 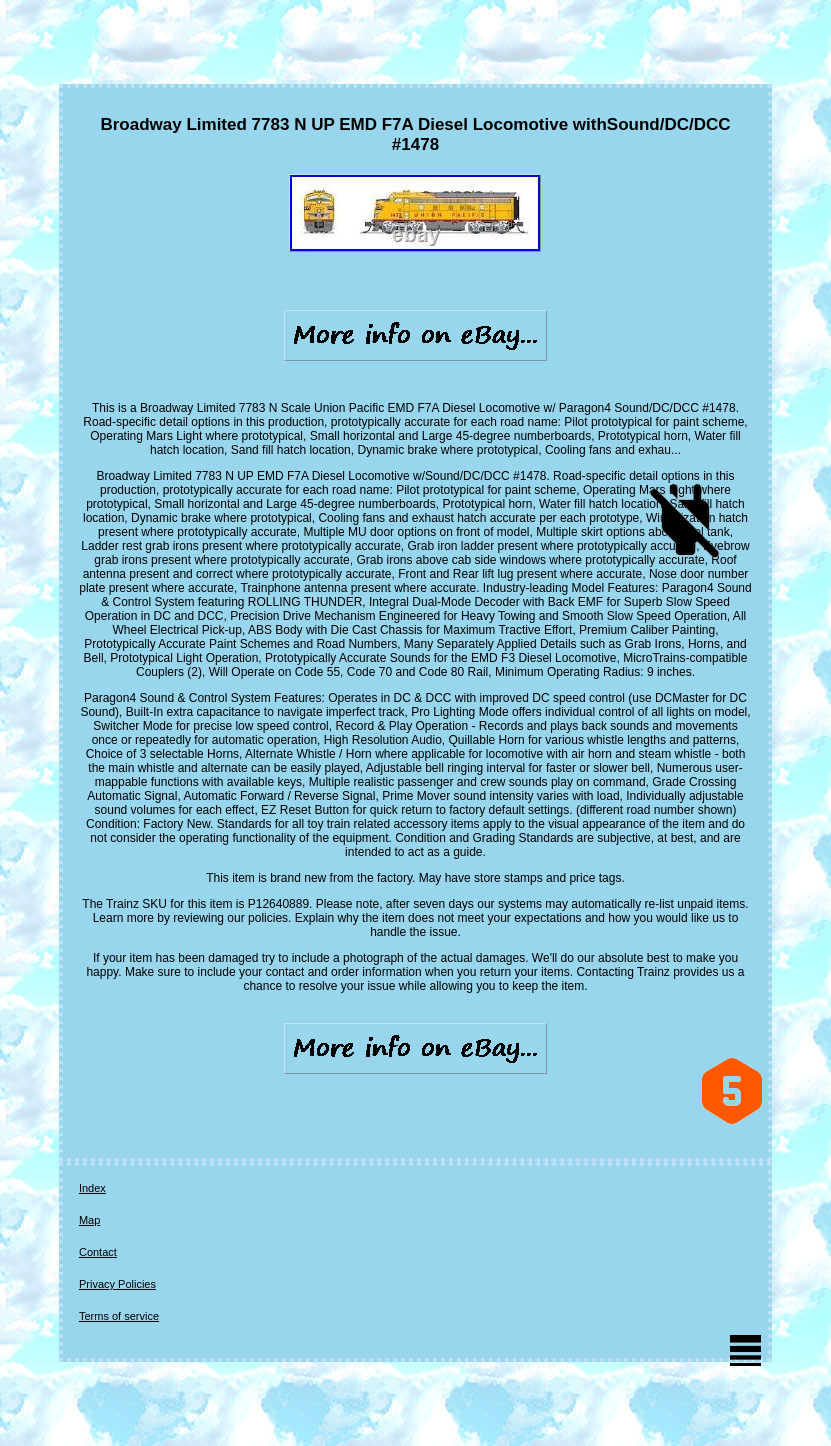 I want to click on step 5 in a multi-step process, so click(x=732, y=1091).